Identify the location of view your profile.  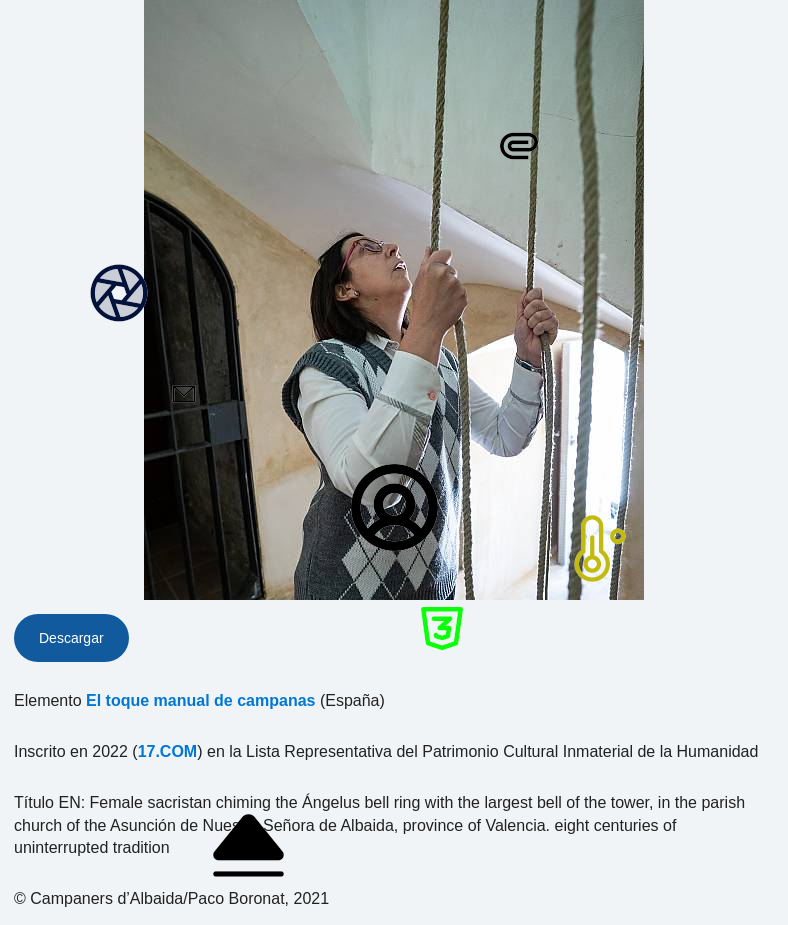
(394, 507).